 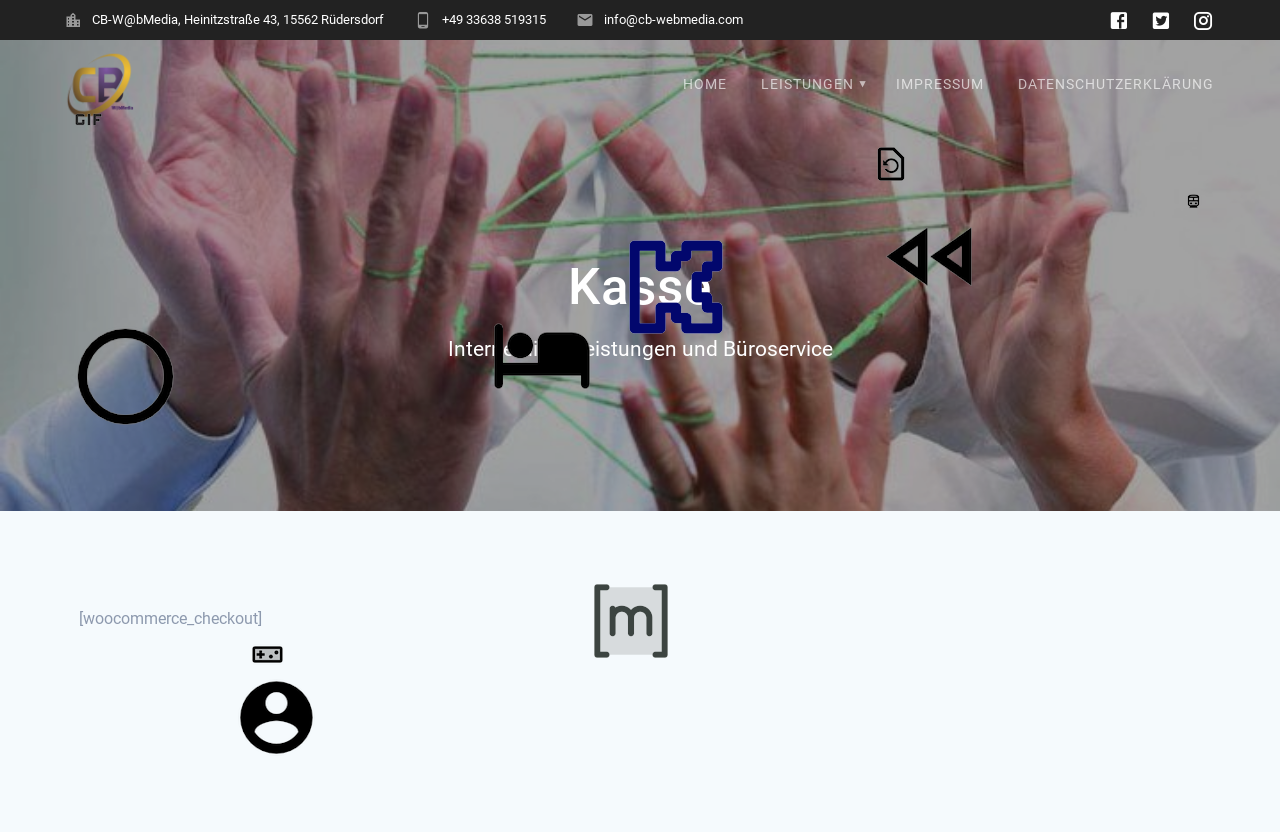 What do you see at coordinates (1193, 201) in the screenshot?
I see `get public transit directions` at bounding box center [1193, 201].